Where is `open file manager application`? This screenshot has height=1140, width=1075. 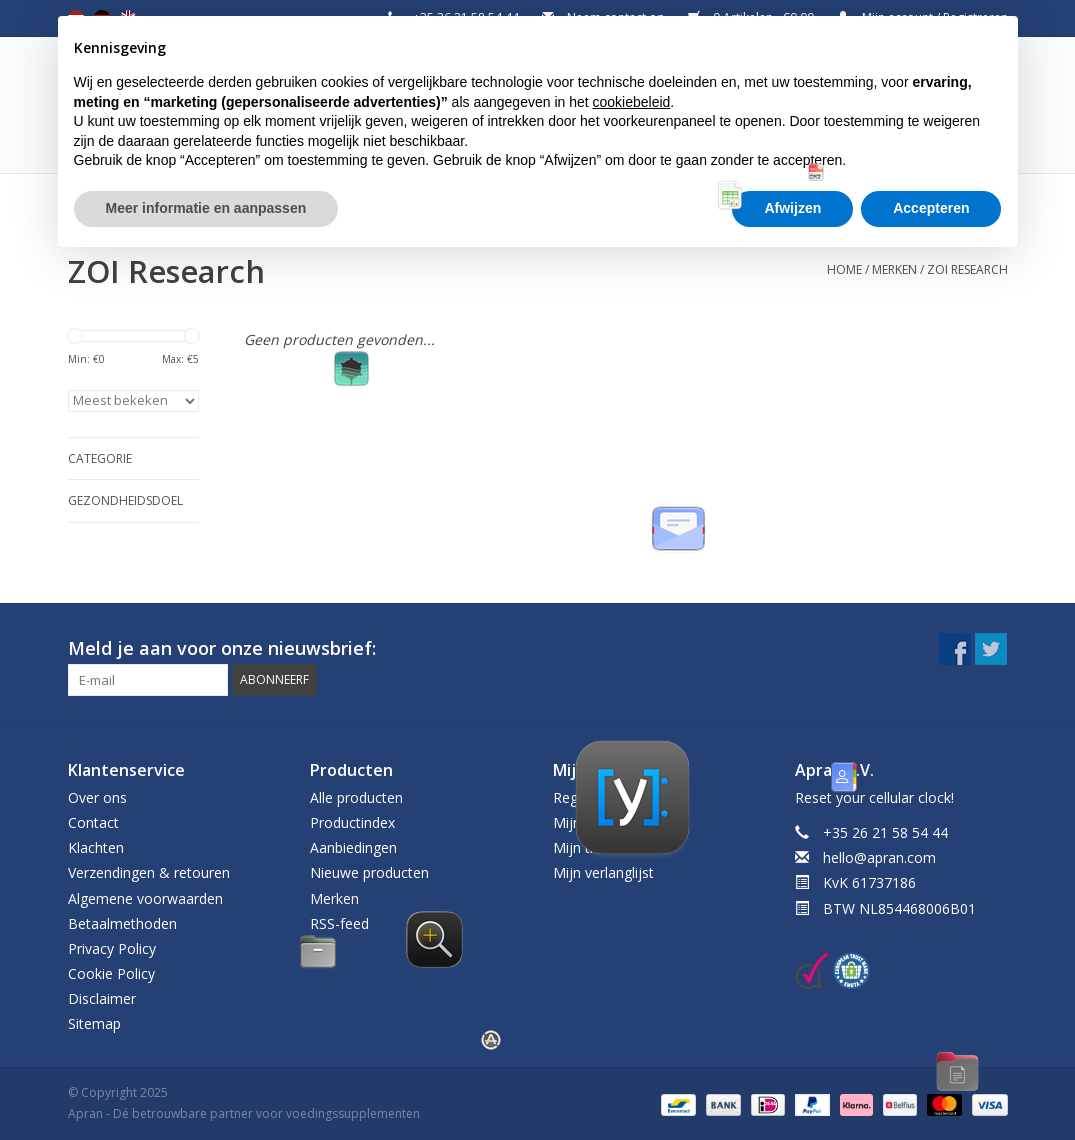 open file manager application is located at coordinates (318, 951).